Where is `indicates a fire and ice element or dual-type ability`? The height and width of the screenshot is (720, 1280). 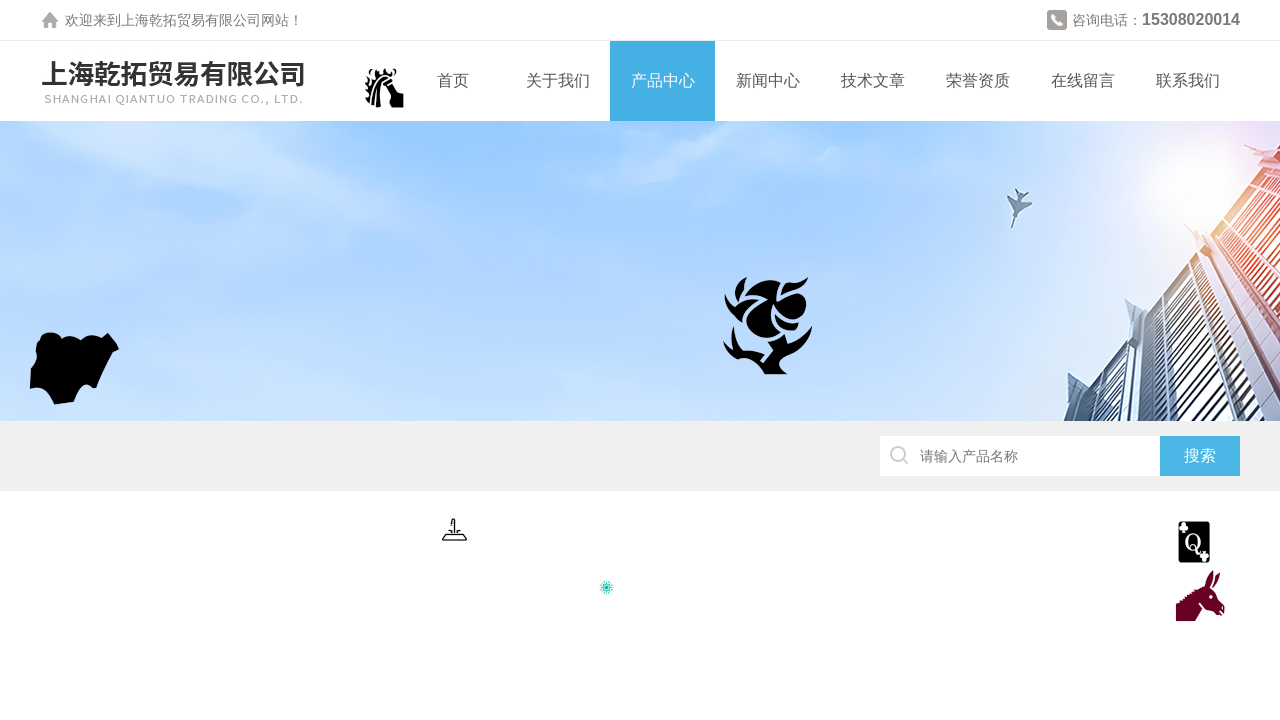 indicates a fire and ice element or dual-type ability is located at coordinates (606, 587).